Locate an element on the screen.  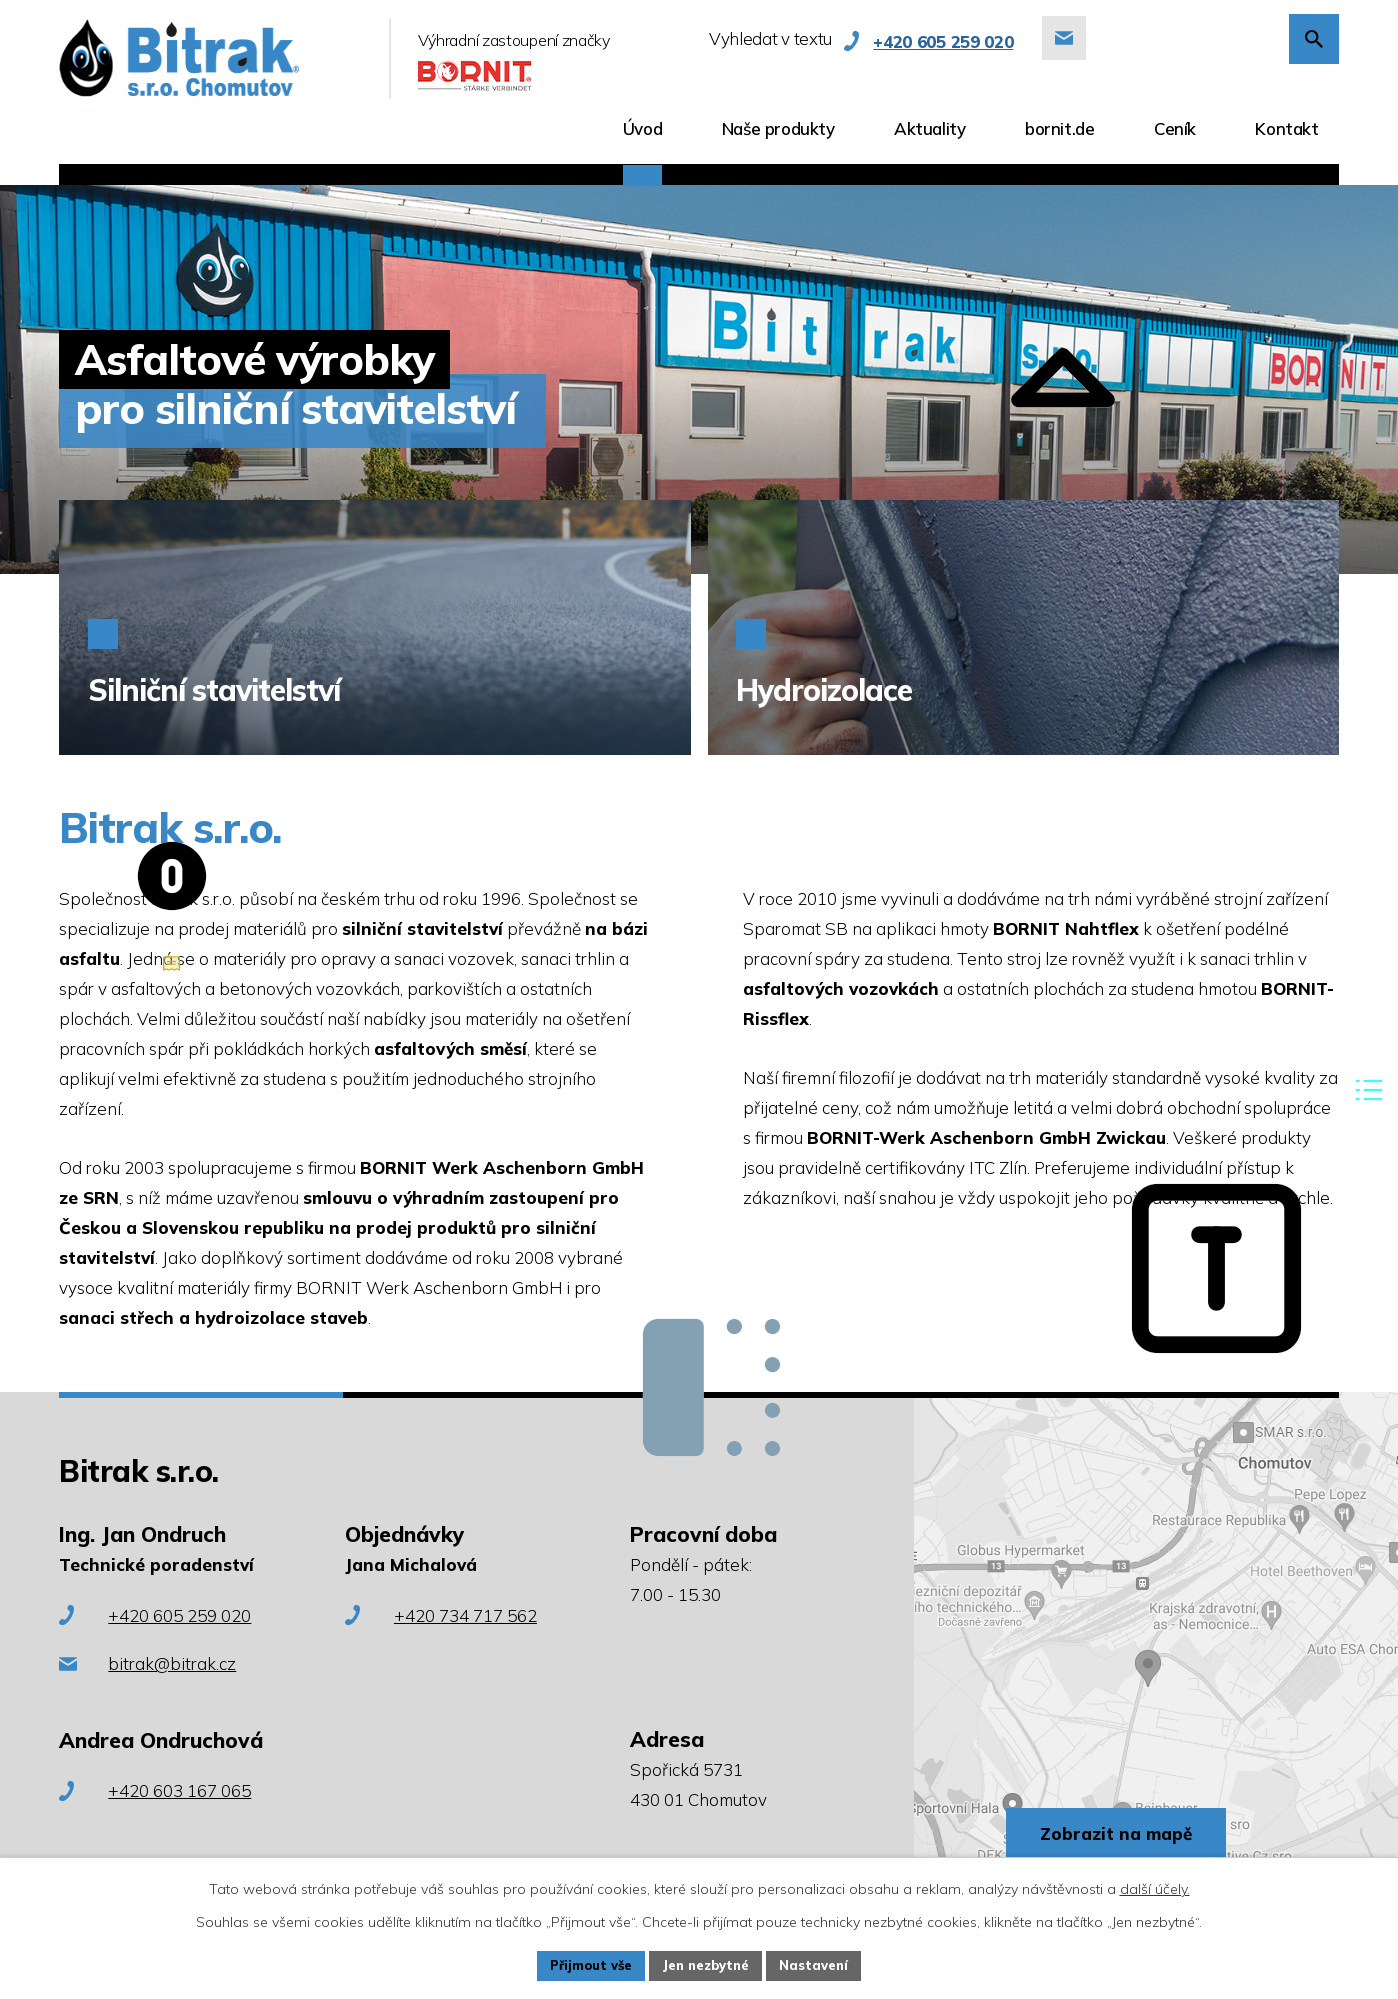
insert a text box or text element is located at coordinates (1216, 1268).